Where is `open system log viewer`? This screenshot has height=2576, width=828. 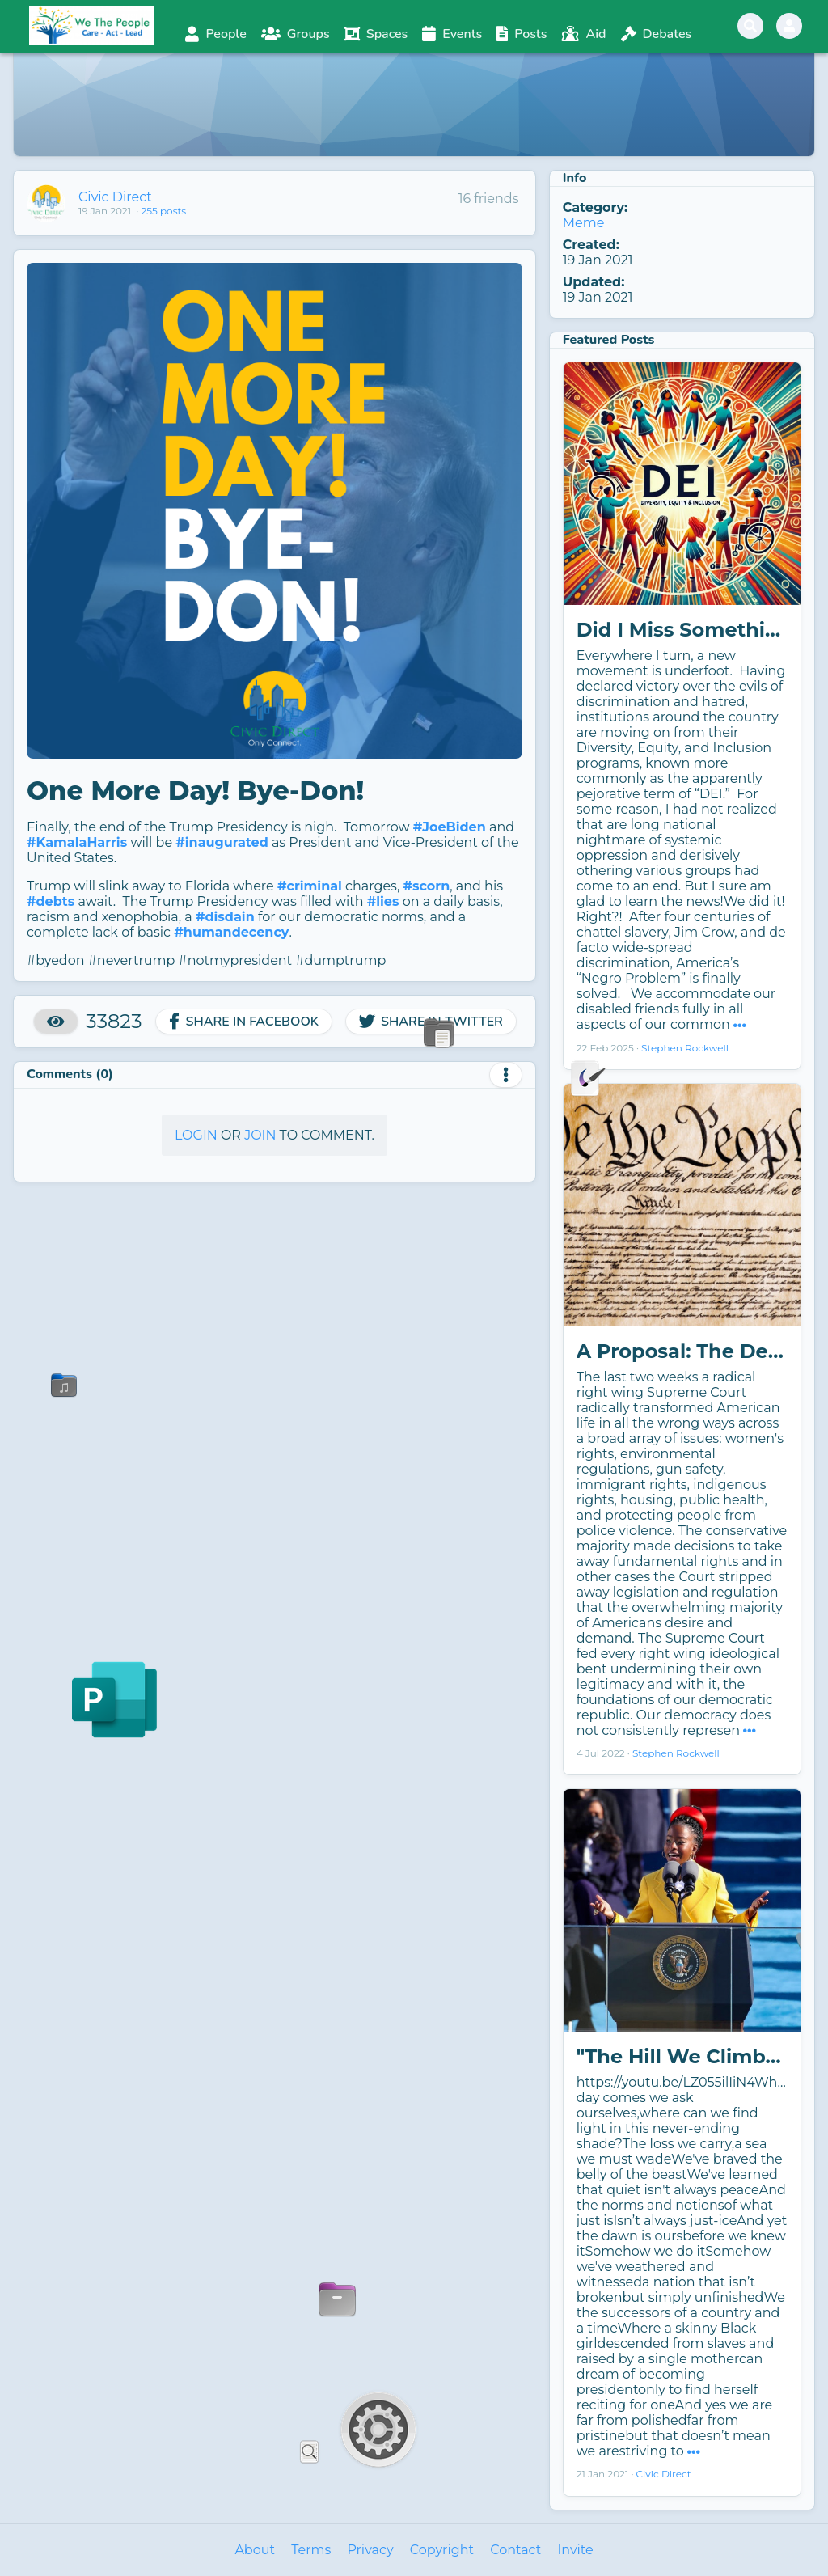 open system log viewer is located at coordinates (309, 2451).